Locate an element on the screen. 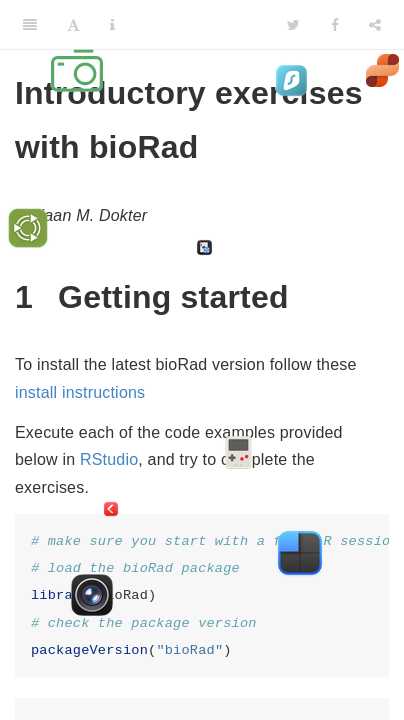 The width and height of the screenshot is (404, 720). launch tabletop simulator is located at coordinates (204, 247).